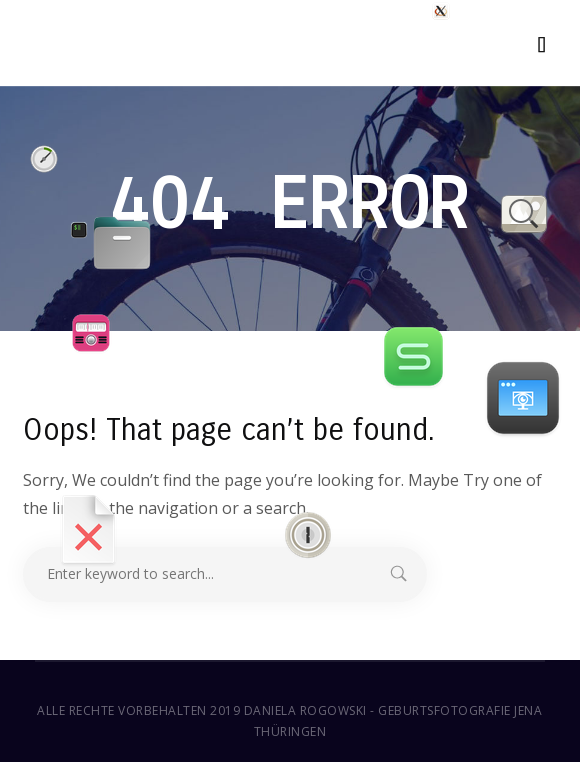 The width and height of the screenshot is (580, 762). I want to click on a broken or invalid symbolic link file, so click(88, 530).